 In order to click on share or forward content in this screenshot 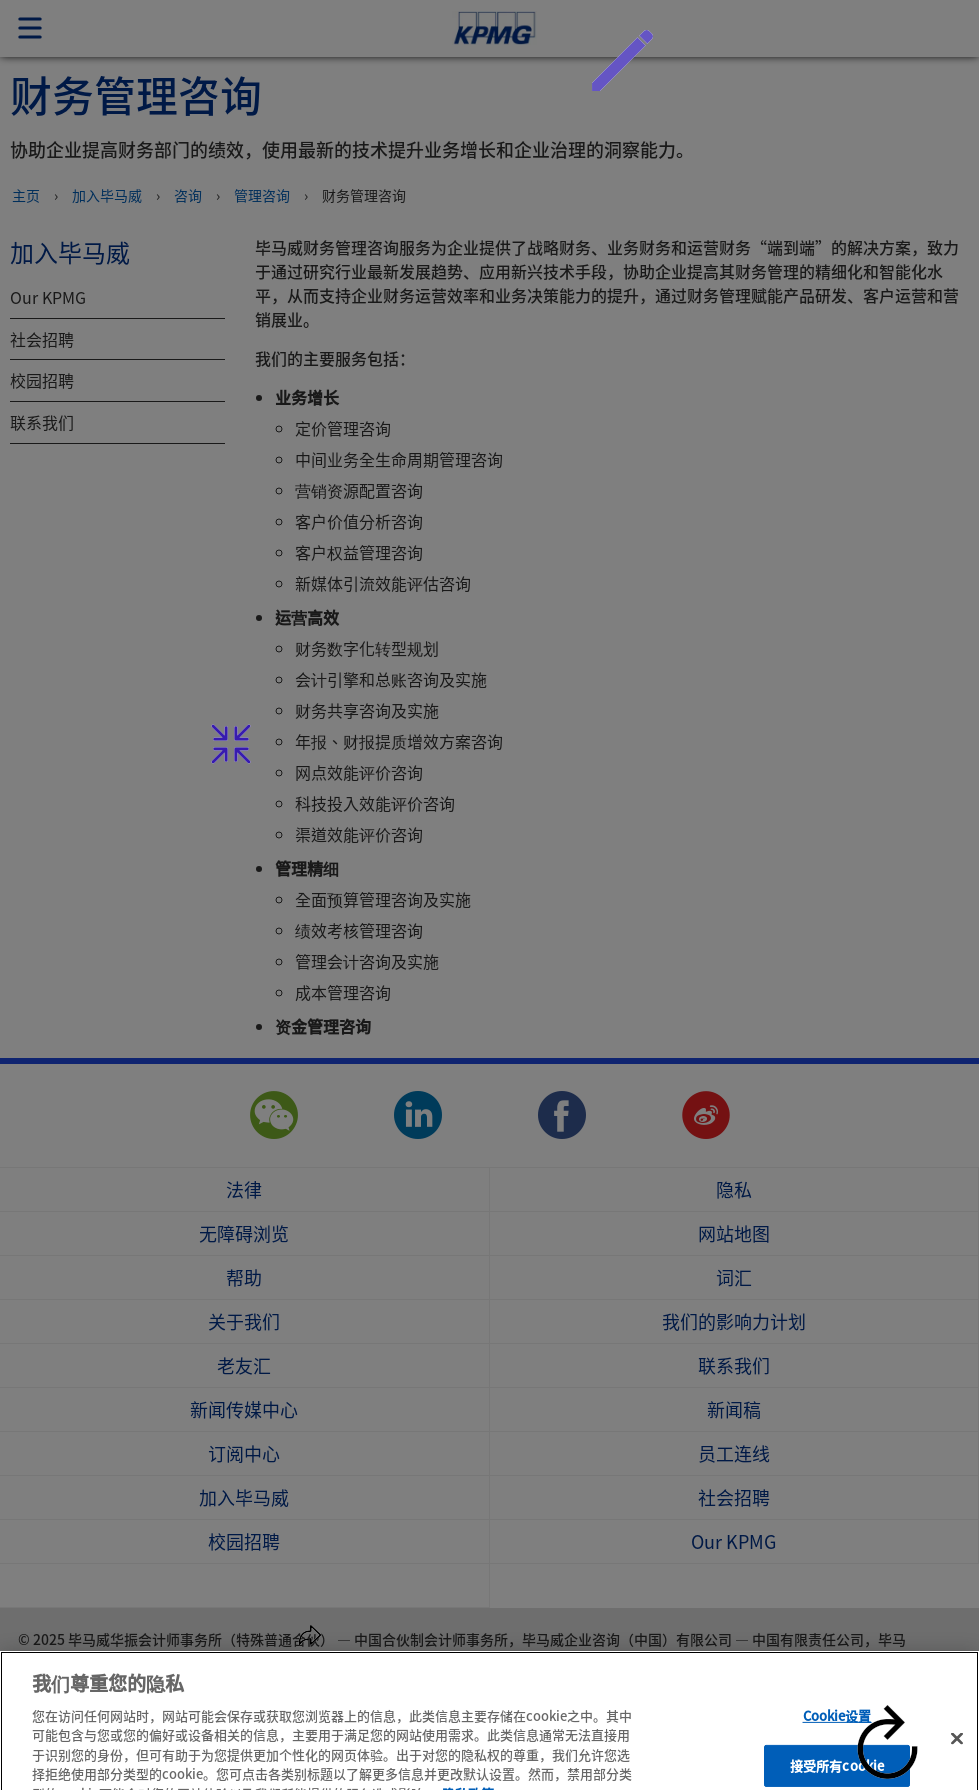, I will do `click(310, 1635)`.